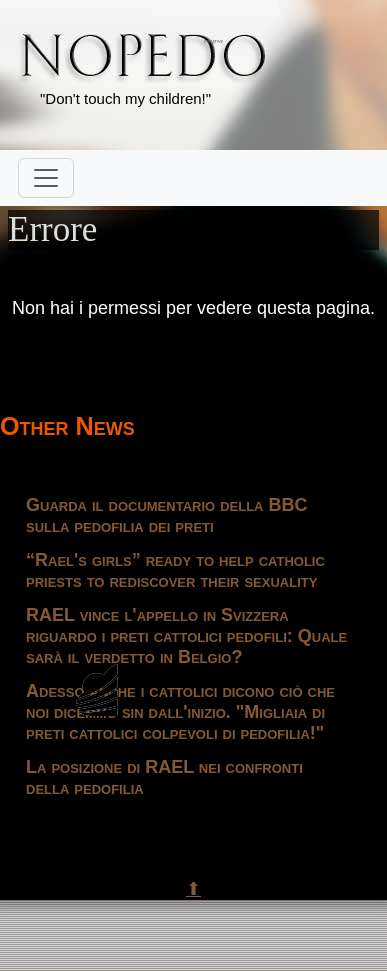 The image size is (387, 971). What do you see at coordinates (213, 41) in the screenshot?
I see `creative technology company logo` at bounding box center [213, 41].